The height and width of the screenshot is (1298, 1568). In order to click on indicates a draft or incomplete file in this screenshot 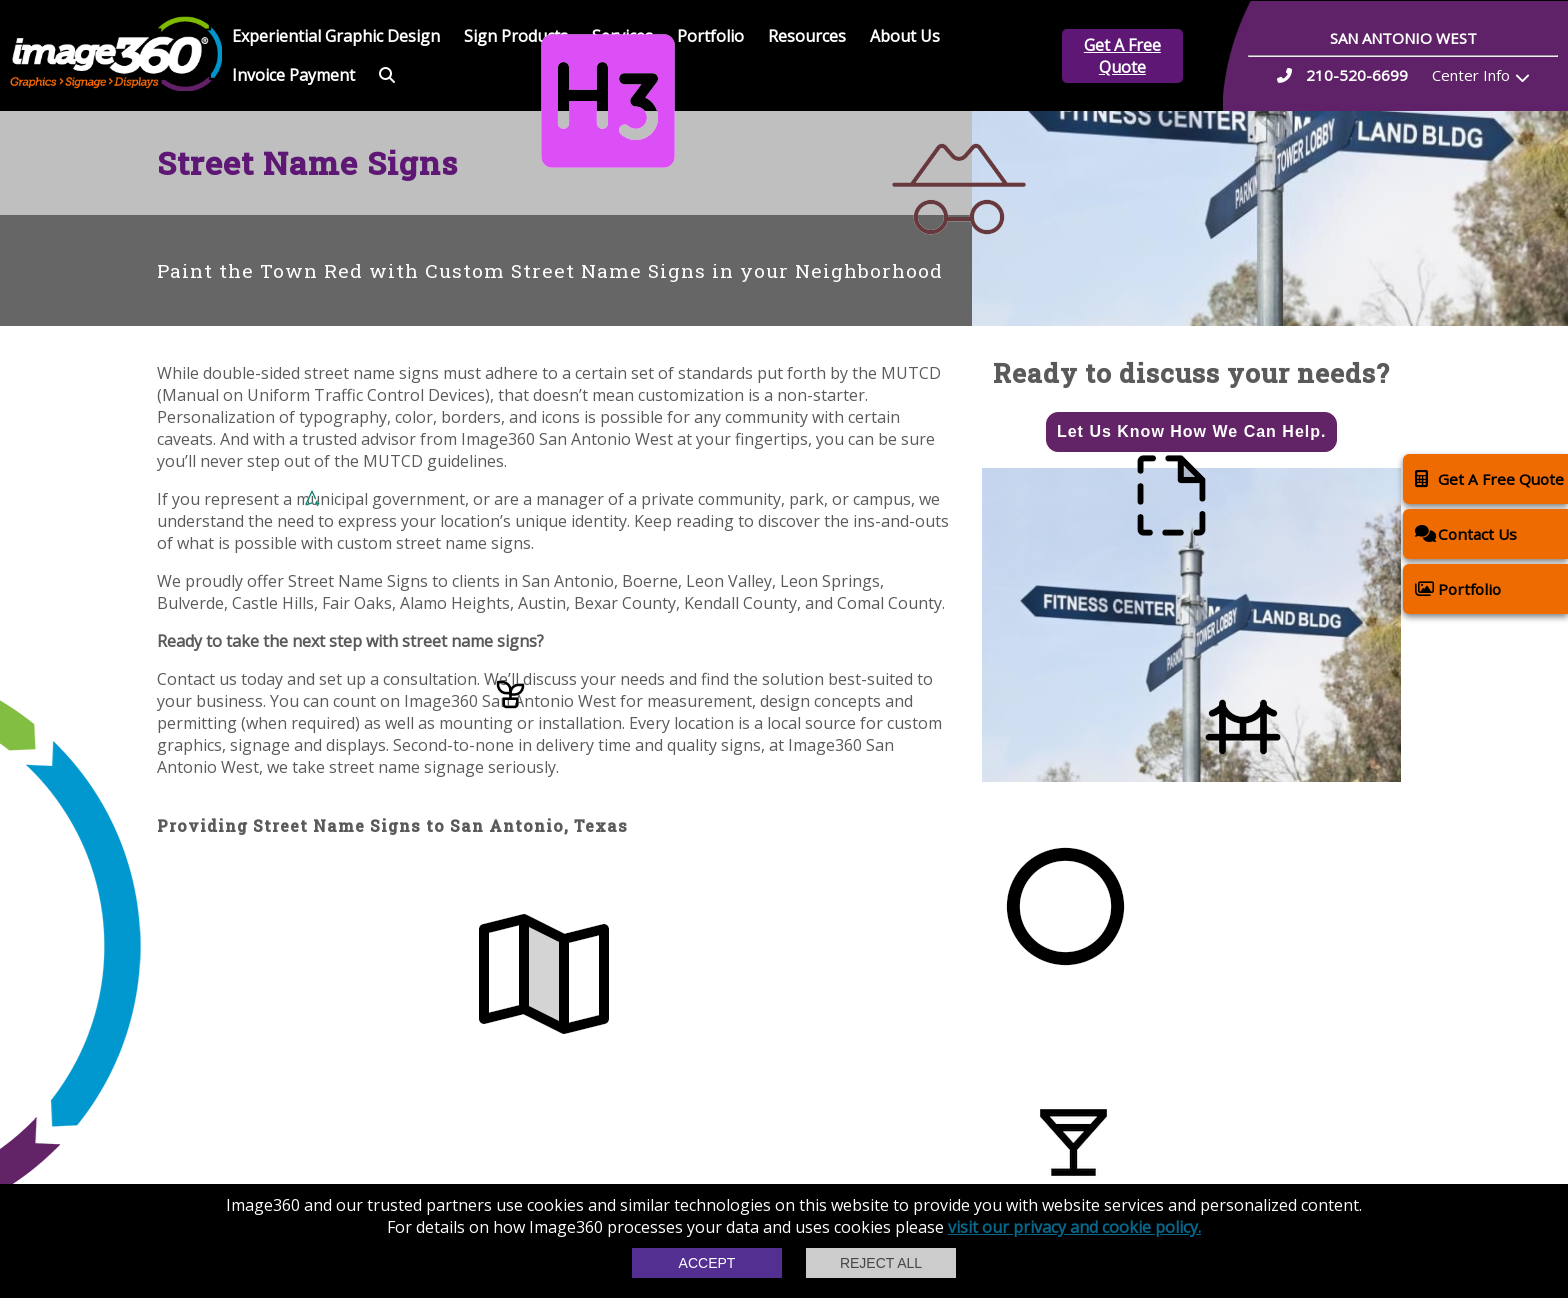, I will do `click(1171, 495)`.